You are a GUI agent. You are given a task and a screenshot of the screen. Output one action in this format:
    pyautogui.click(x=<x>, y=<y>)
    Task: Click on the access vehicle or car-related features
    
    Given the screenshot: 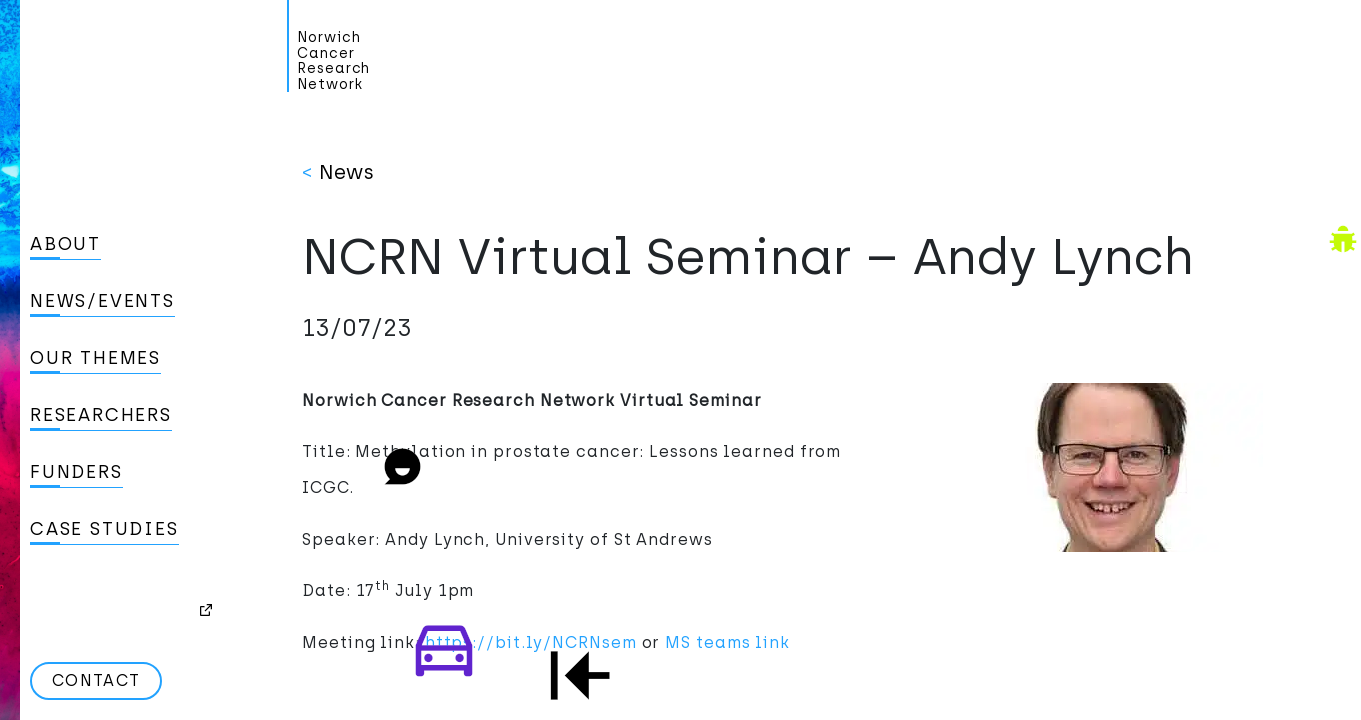 What is the action you would take?
    pyautogui.click(x=444, y=648)
    